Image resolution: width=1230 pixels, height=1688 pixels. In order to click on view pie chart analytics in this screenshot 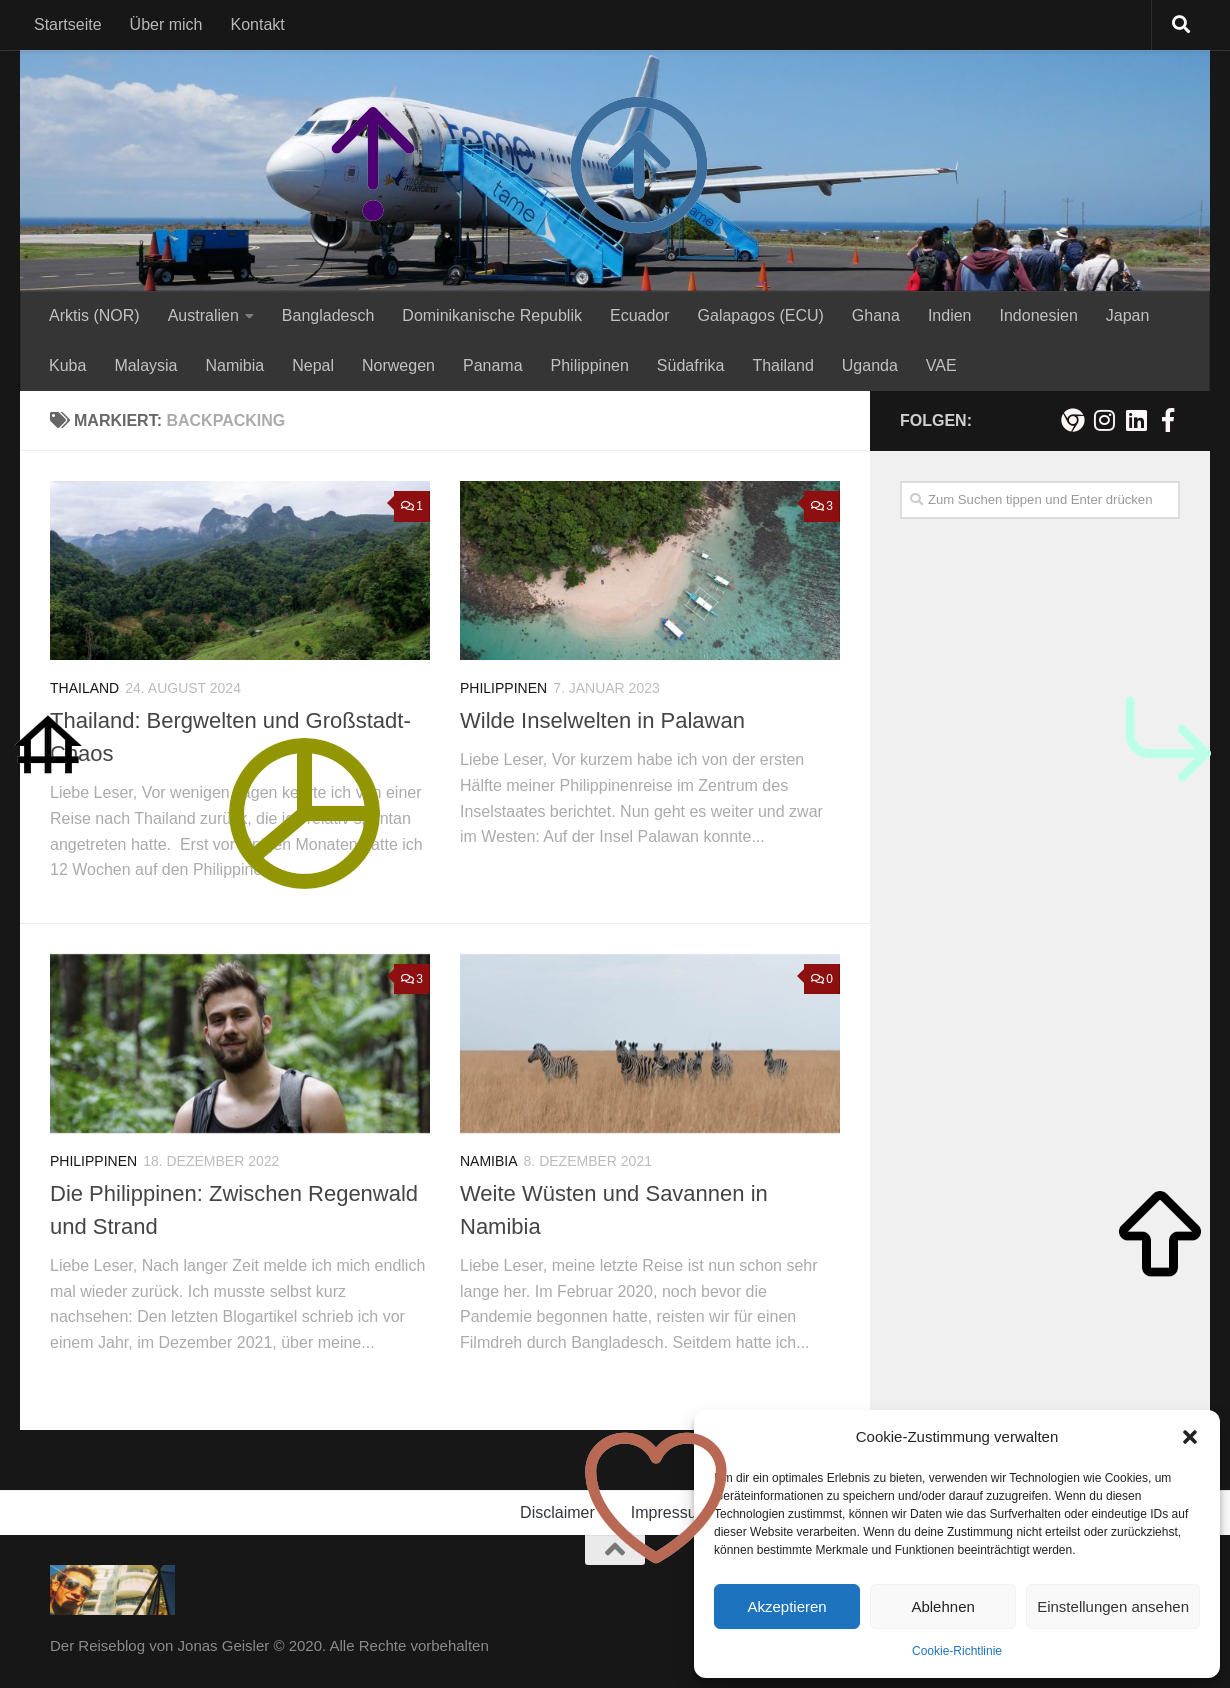, I will do `click(304, 813)`.